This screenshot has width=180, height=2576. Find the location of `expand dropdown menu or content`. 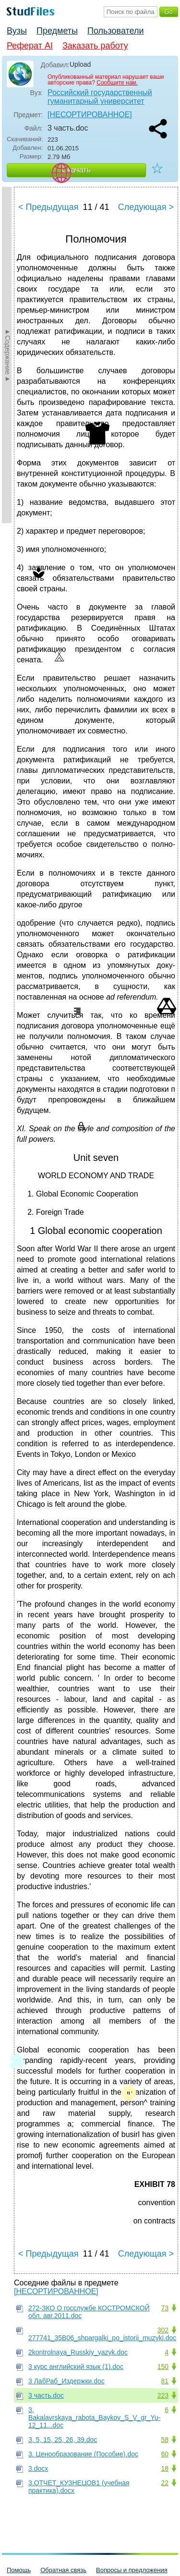

expand dropdown menu or content is located at coordinates (129, 2093).